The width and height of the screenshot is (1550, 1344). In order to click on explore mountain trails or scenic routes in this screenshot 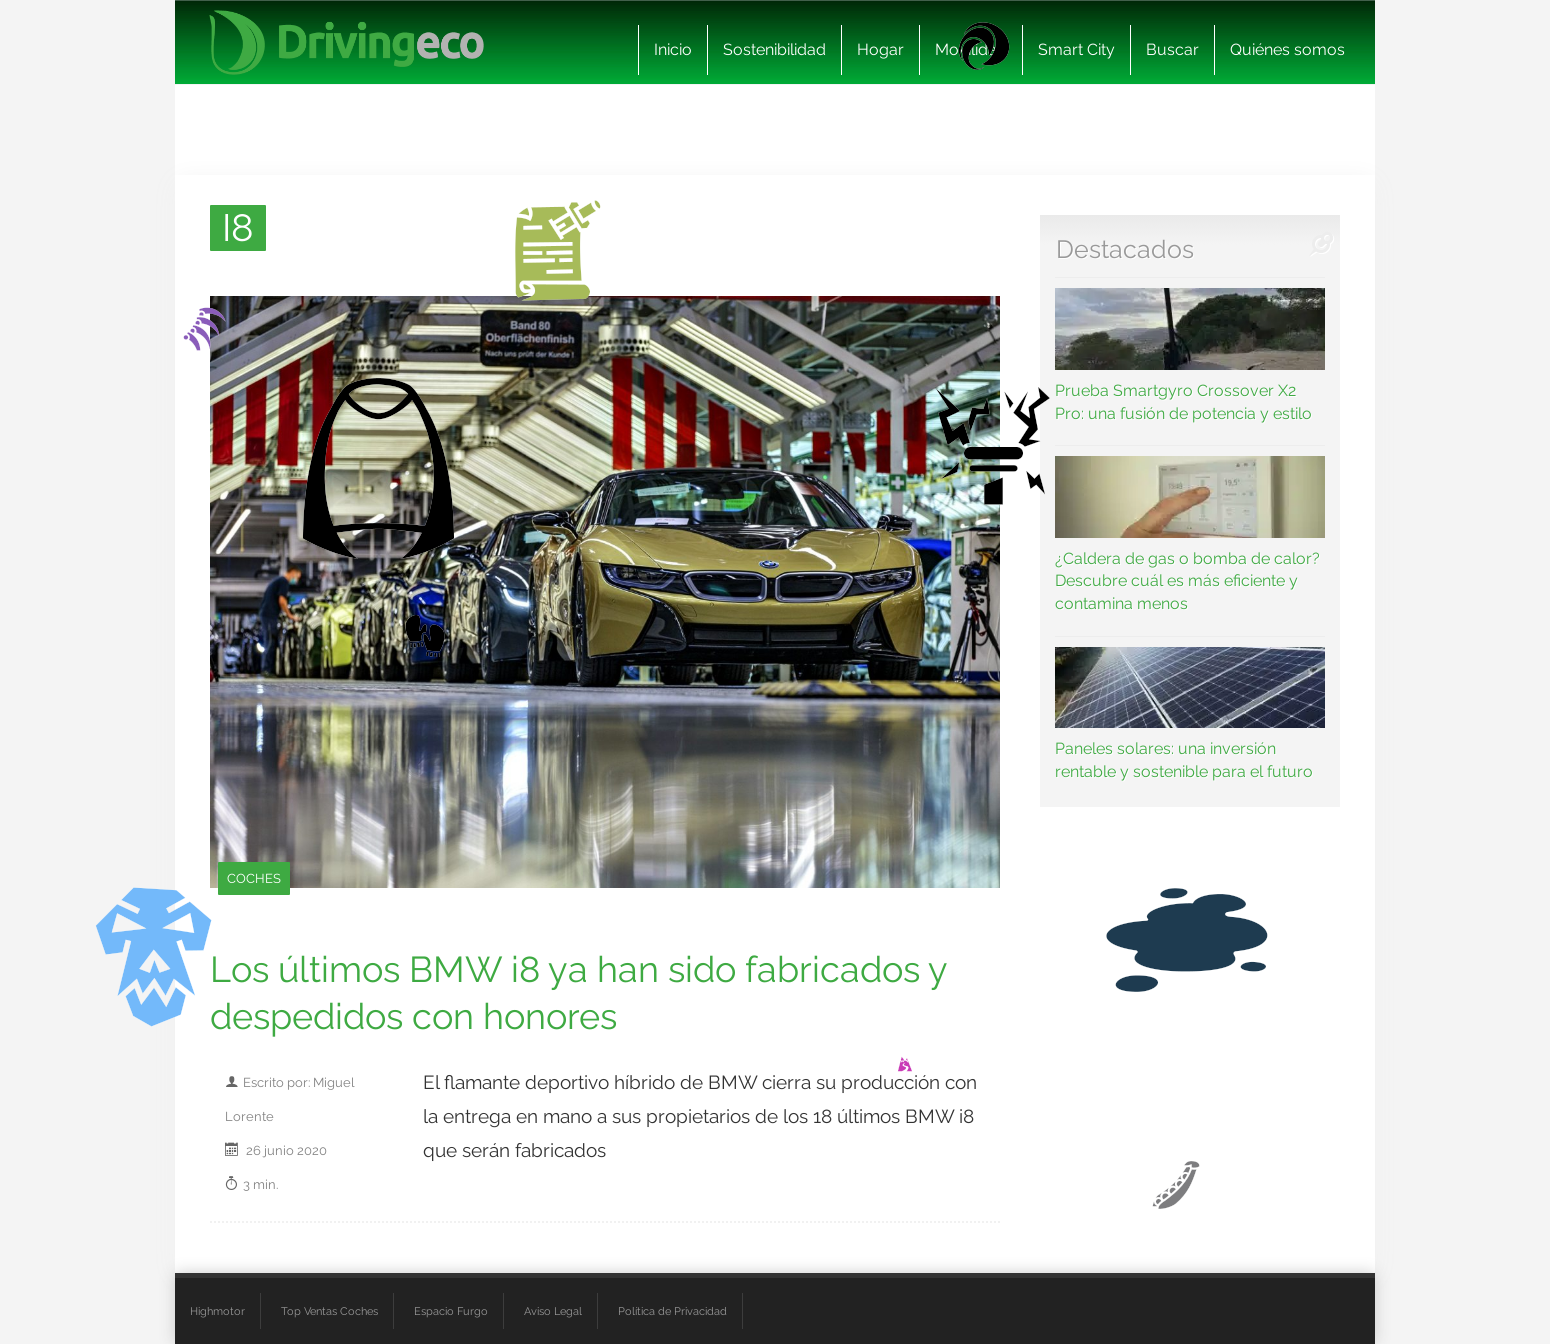, I will do `click(905, 1064)`.